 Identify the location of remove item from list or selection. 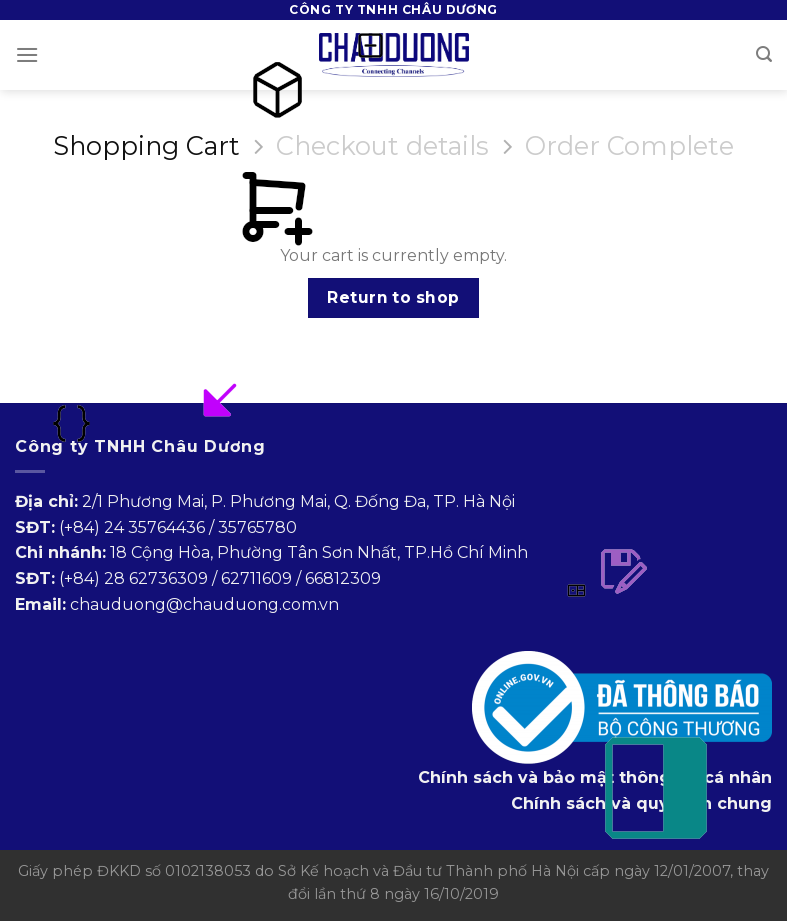
(370, 45).